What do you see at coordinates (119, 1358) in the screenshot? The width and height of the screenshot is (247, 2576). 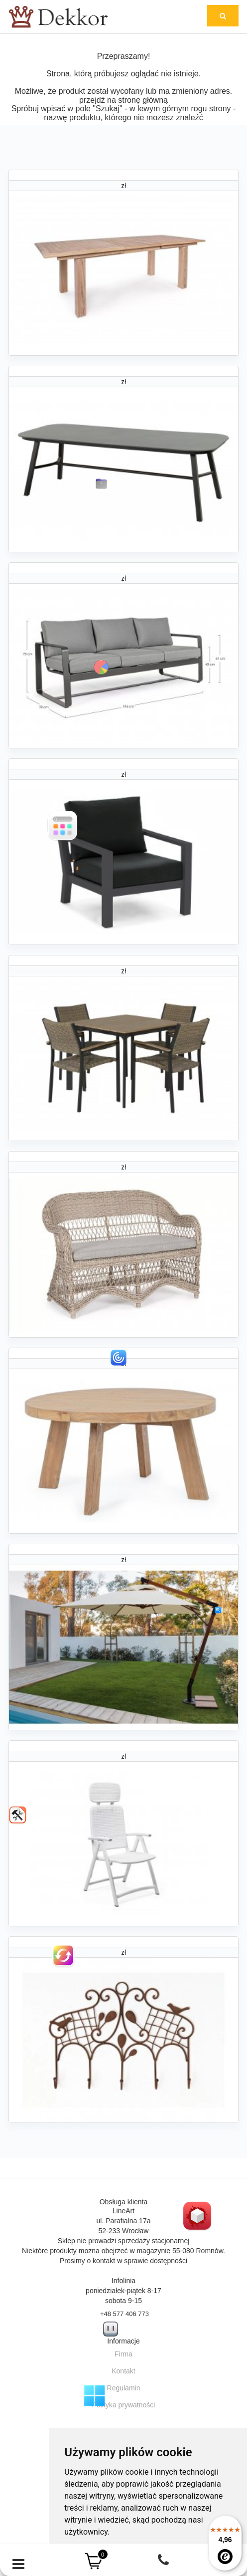 I see `open citrix workspace app` at bounding box center [119, 1358].